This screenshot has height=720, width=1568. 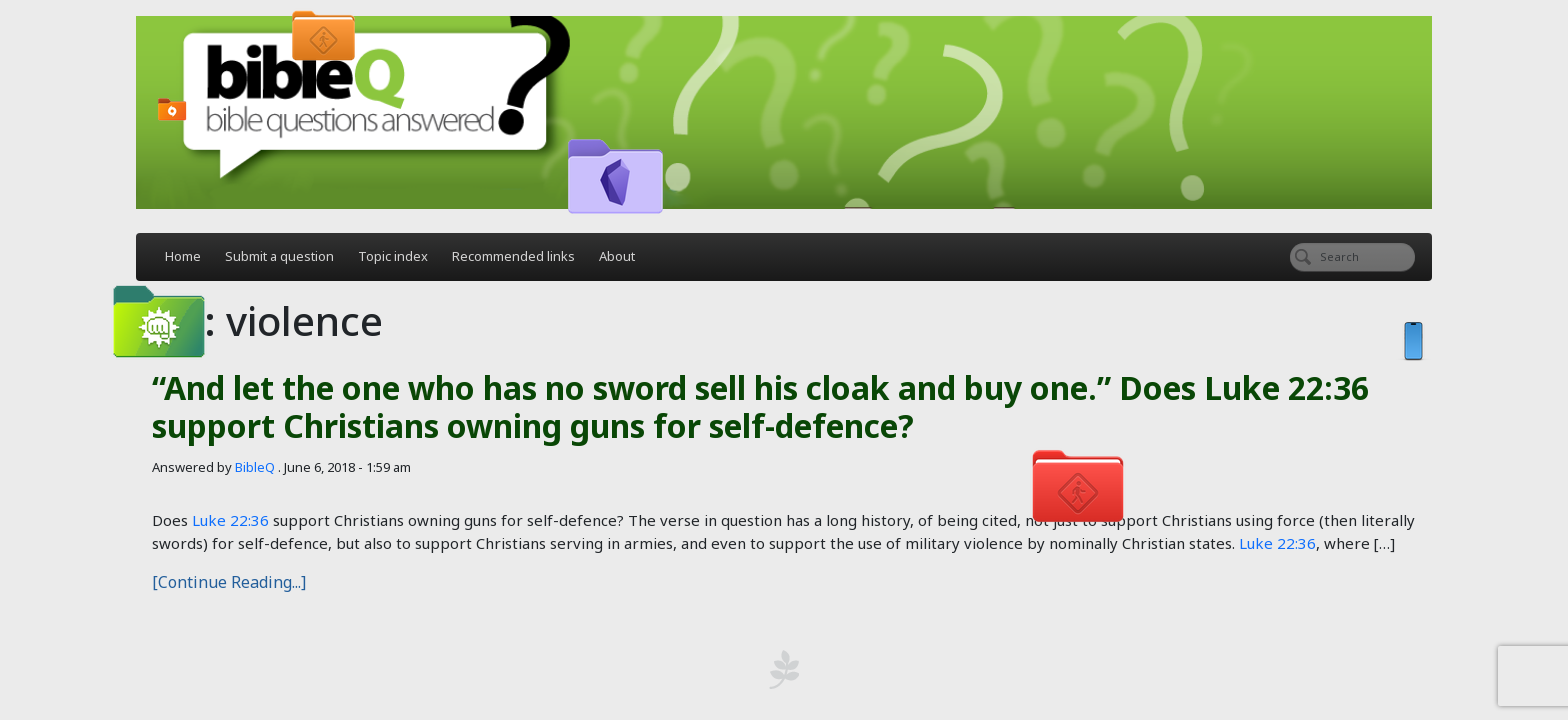 I want to click on open Origin game library folder, so click(x=172, y=110).